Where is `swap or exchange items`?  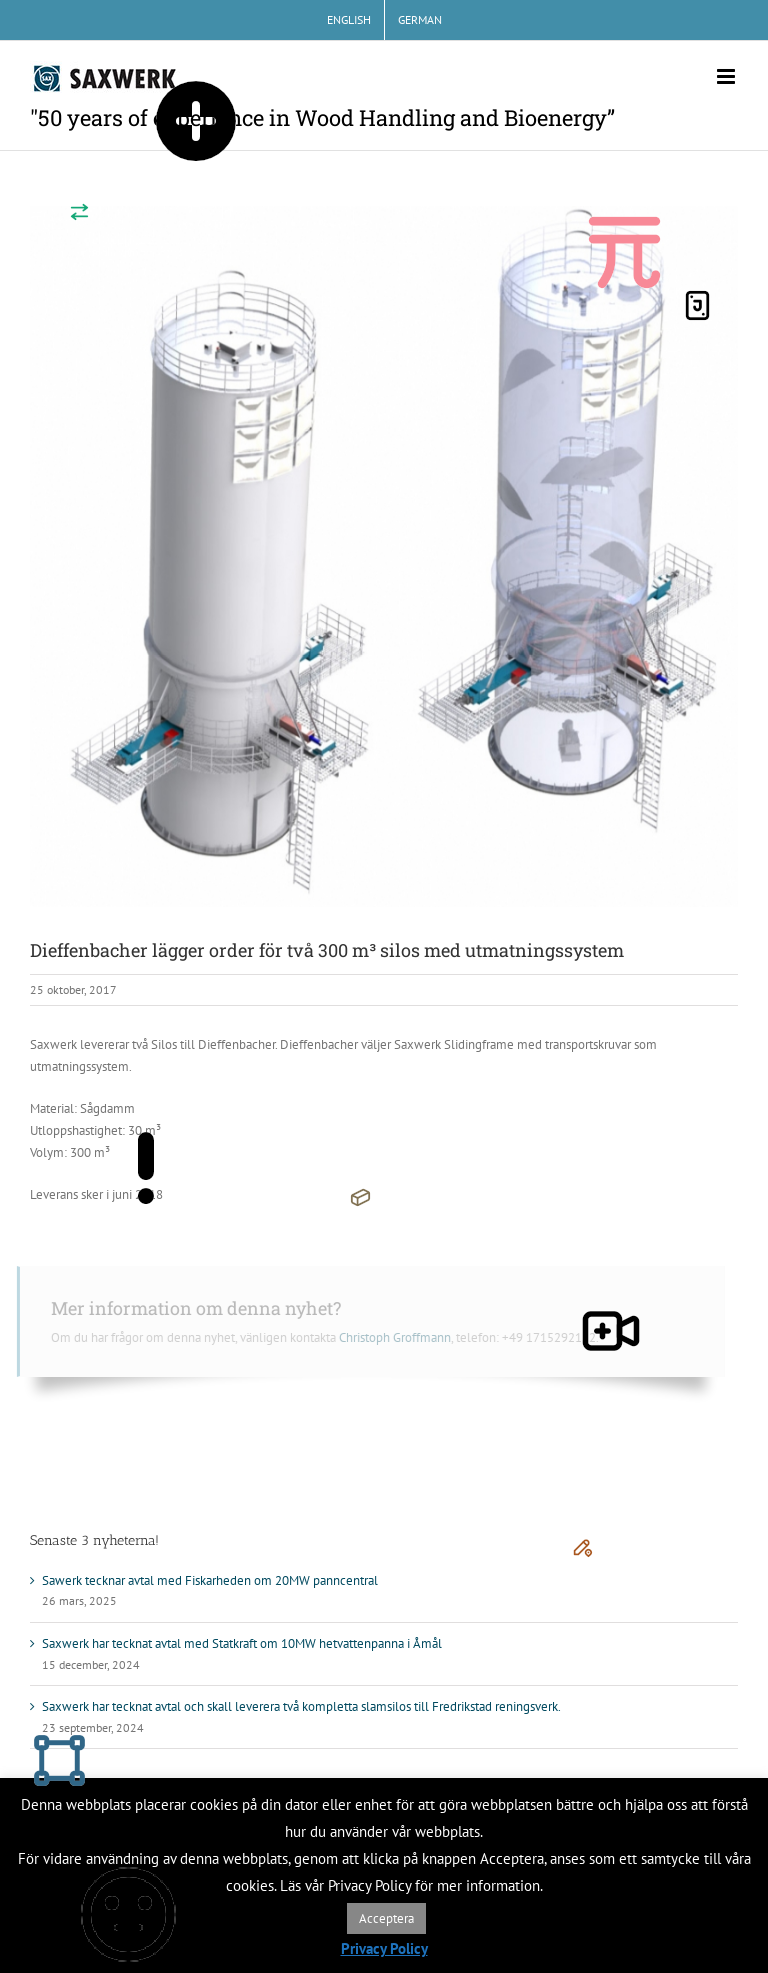
swap or exchange items is located at coordinates (79, 211).